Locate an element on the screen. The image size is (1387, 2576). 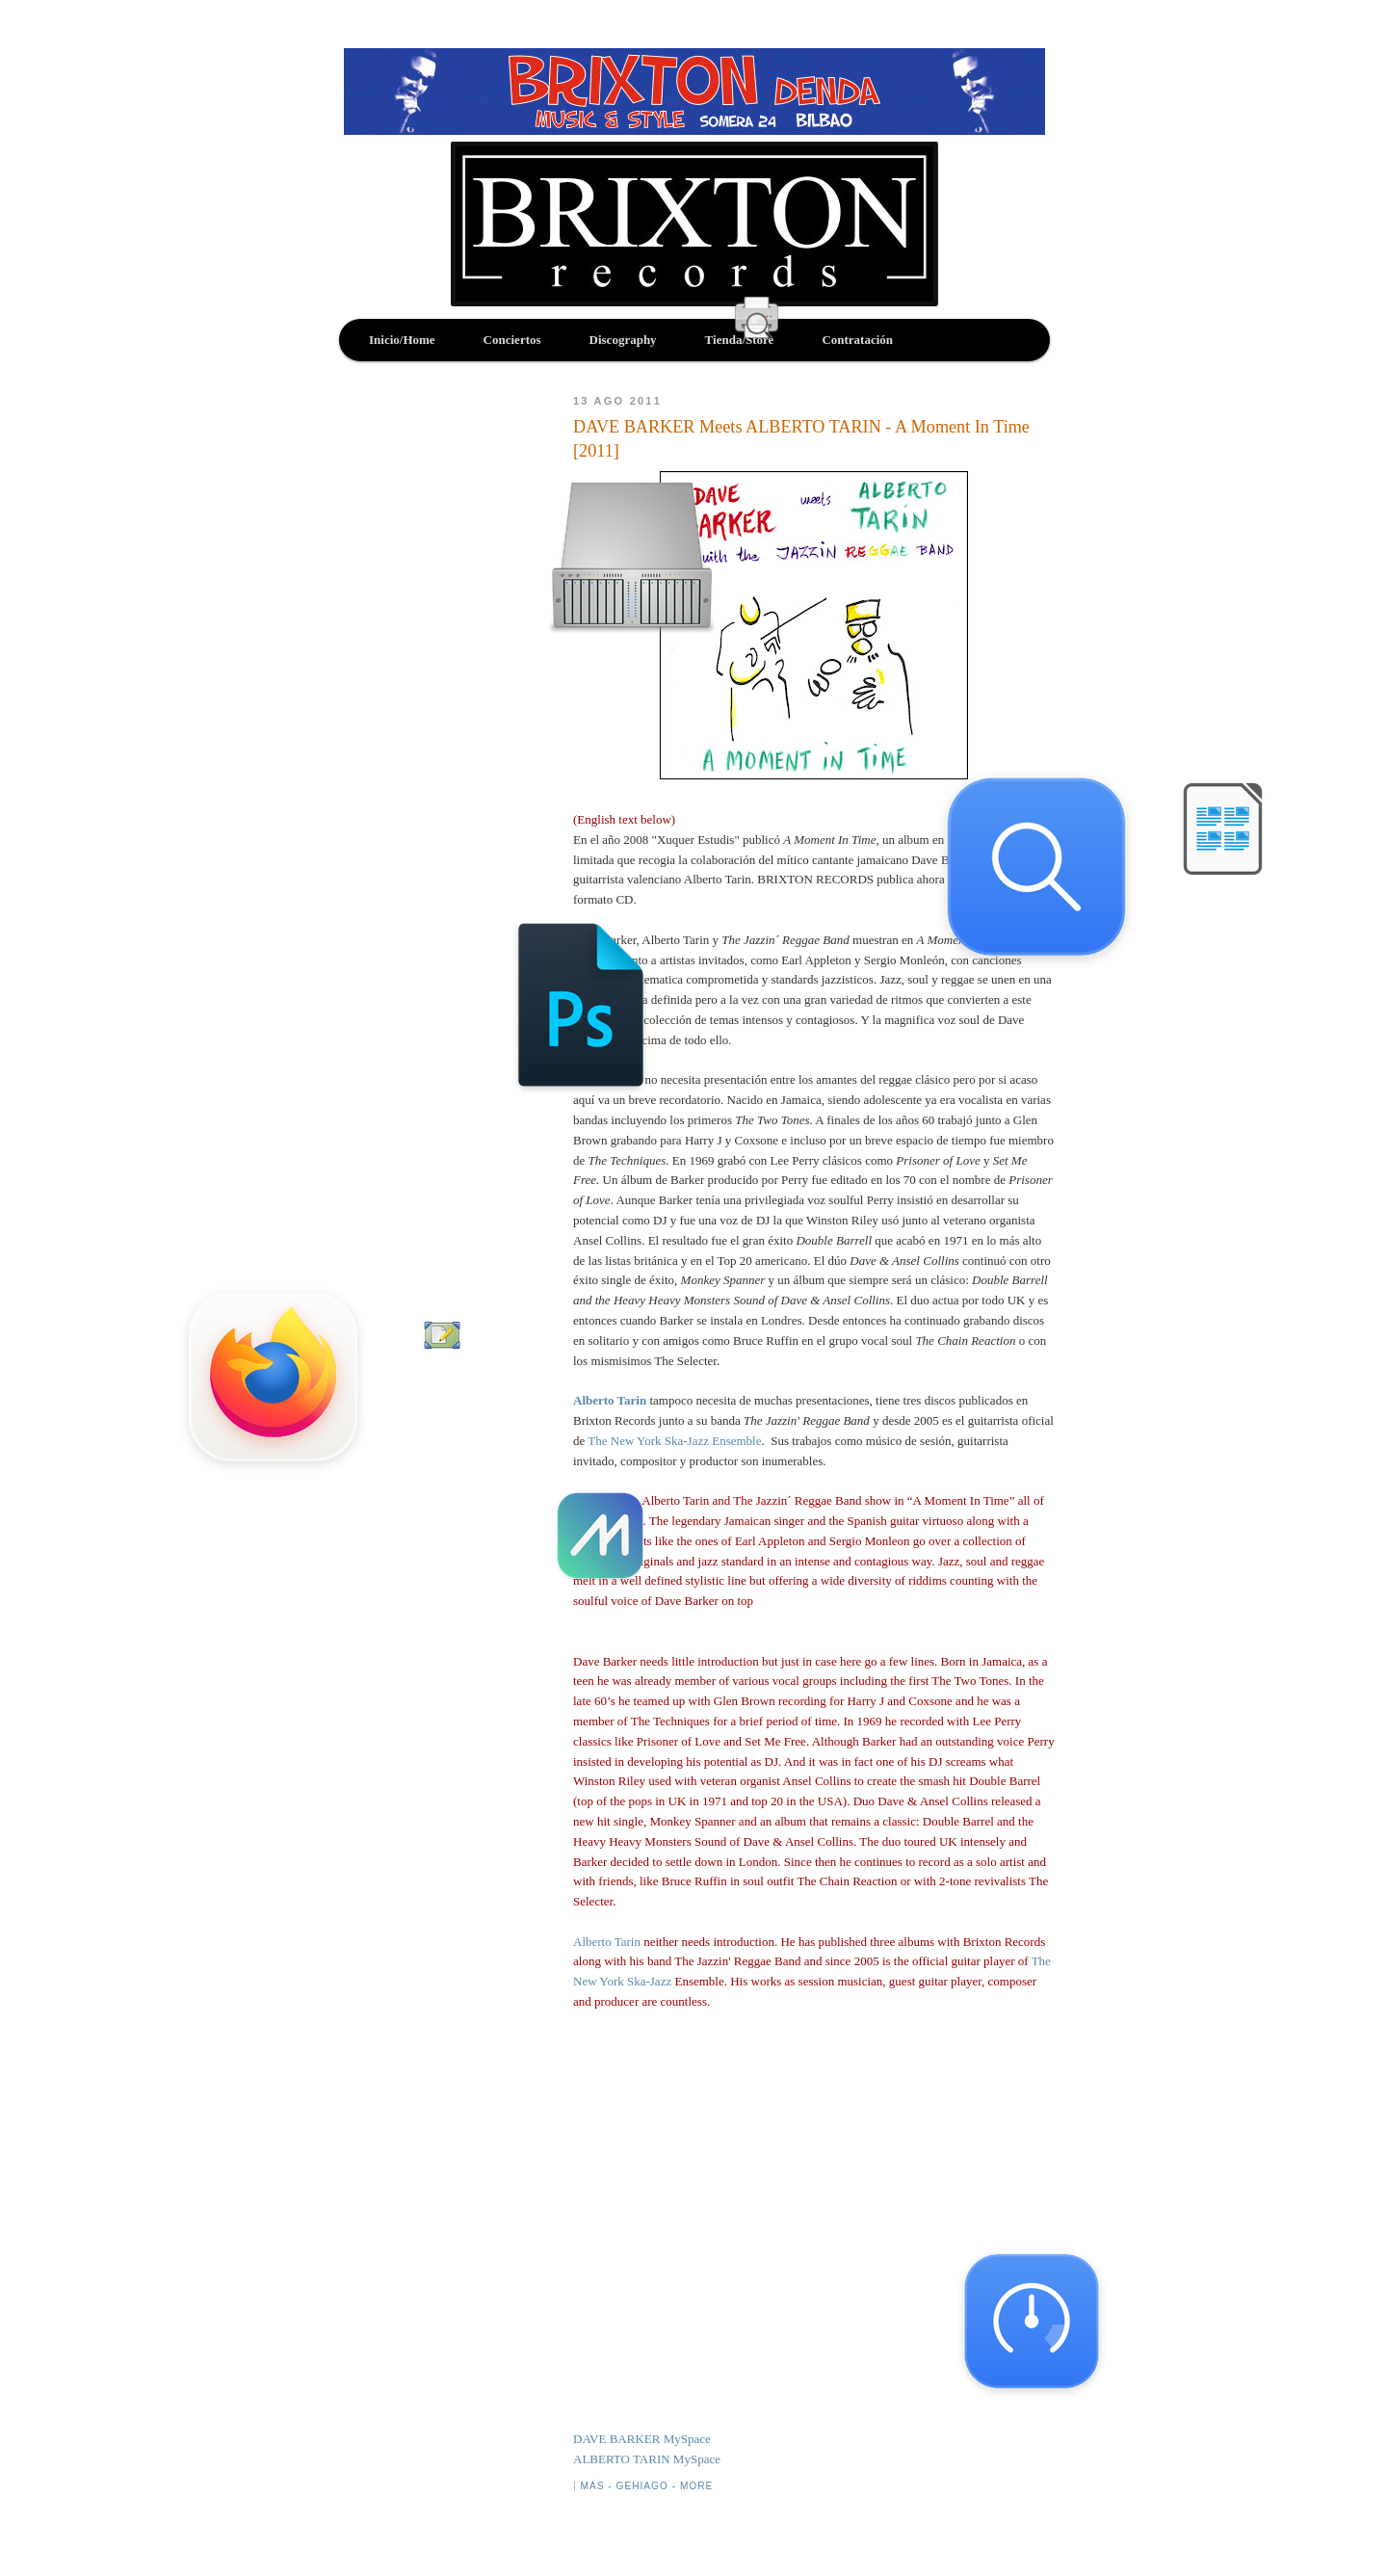
open search preferences or settings is located at coordinates (1036, 870).